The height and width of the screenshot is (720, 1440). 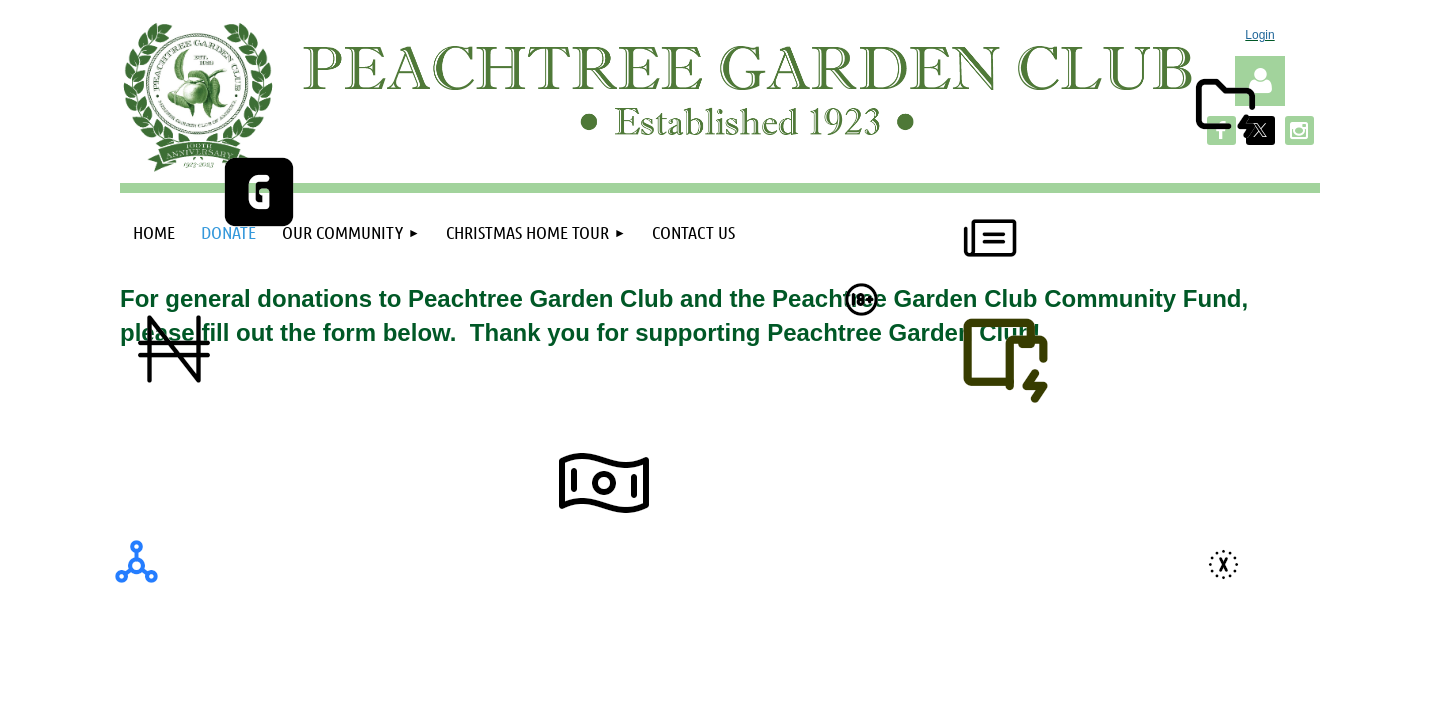 What do you see at coordinates (992, 238) in the screenshot?
I see `view news articles or updates` at bounding box center [992, 238].